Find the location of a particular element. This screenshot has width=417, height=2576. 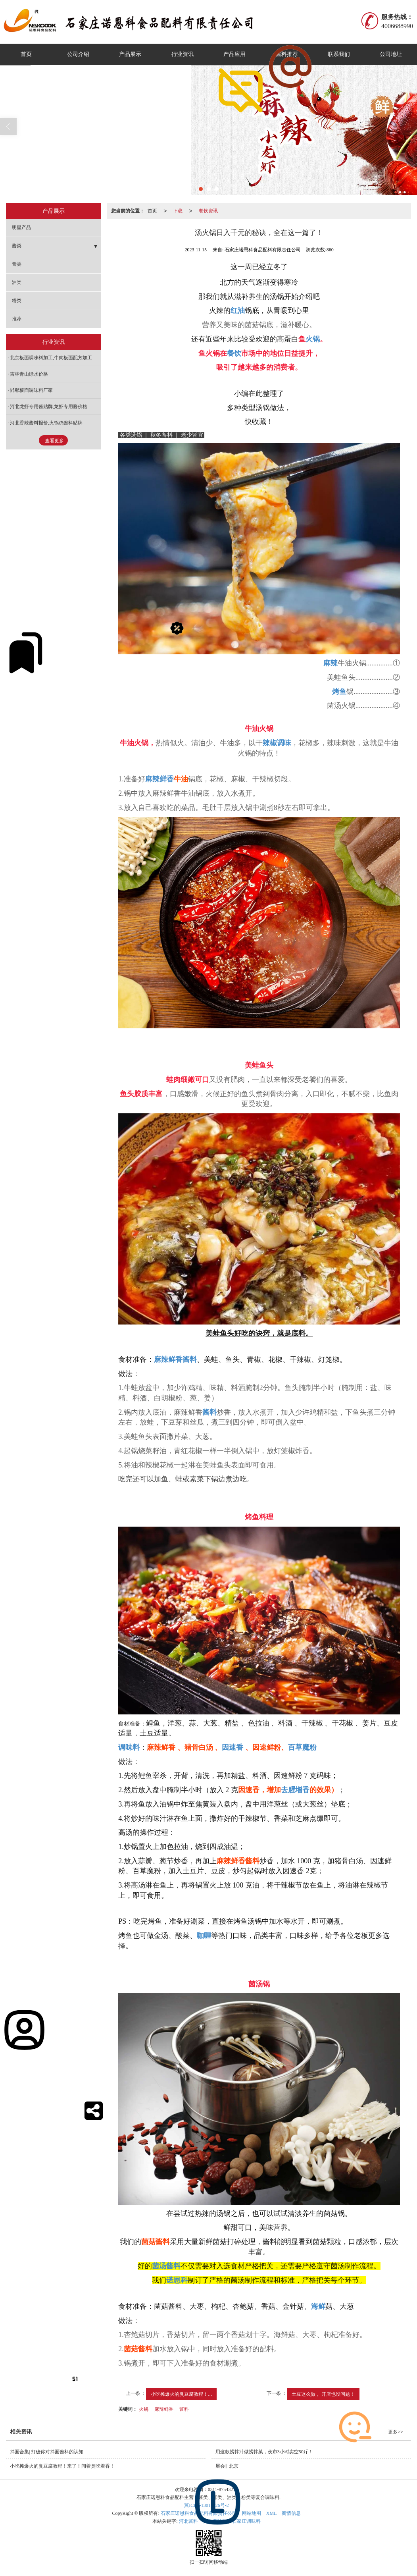

view available discounts or promotions is located at coordinates (177, 628).